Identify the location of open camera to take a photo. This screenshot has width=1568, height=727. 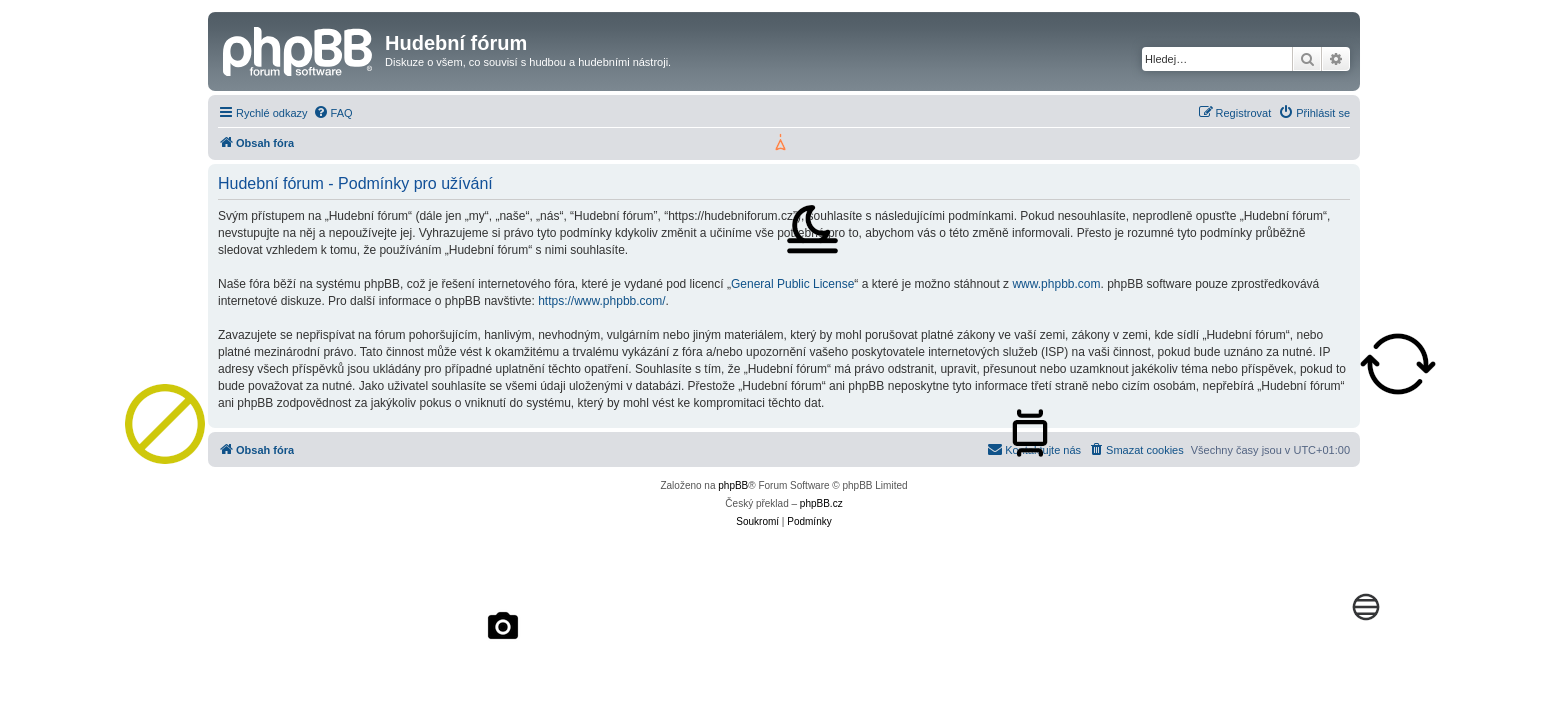
(503, 627).